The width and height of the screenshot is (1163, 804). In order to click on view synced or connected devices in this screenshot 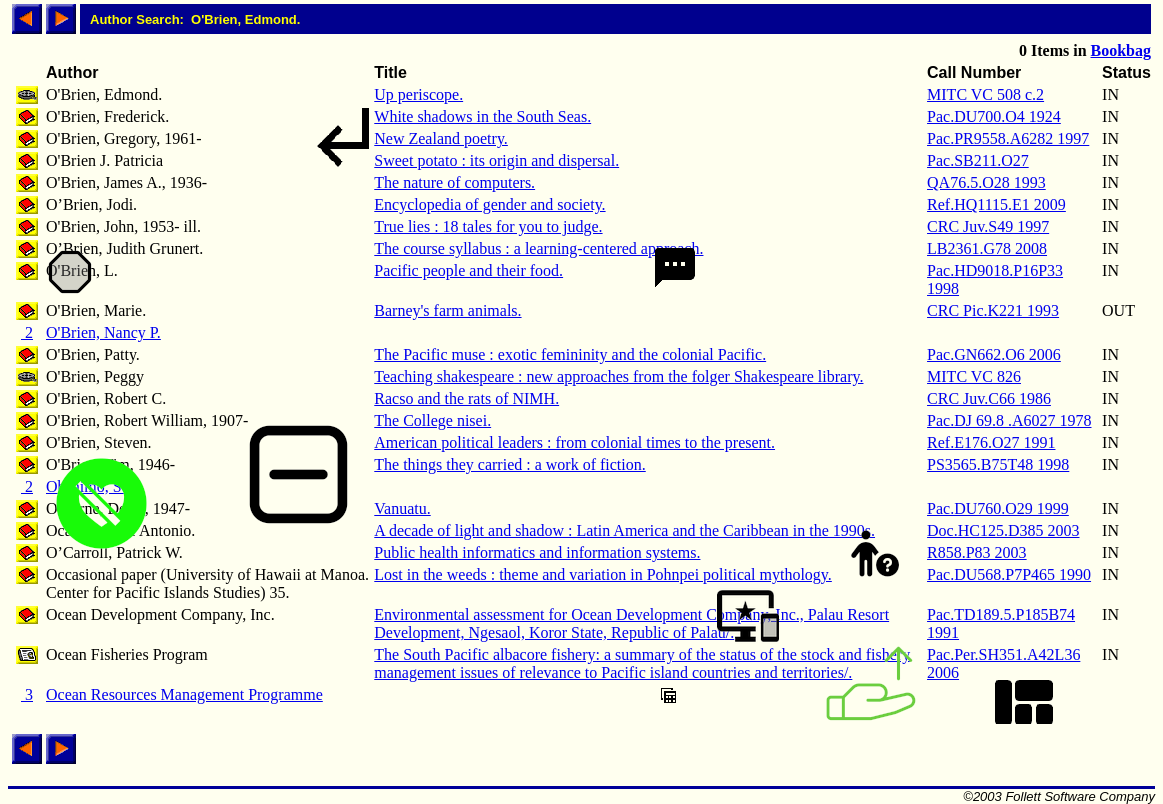, I will do `click(748, 616)`.